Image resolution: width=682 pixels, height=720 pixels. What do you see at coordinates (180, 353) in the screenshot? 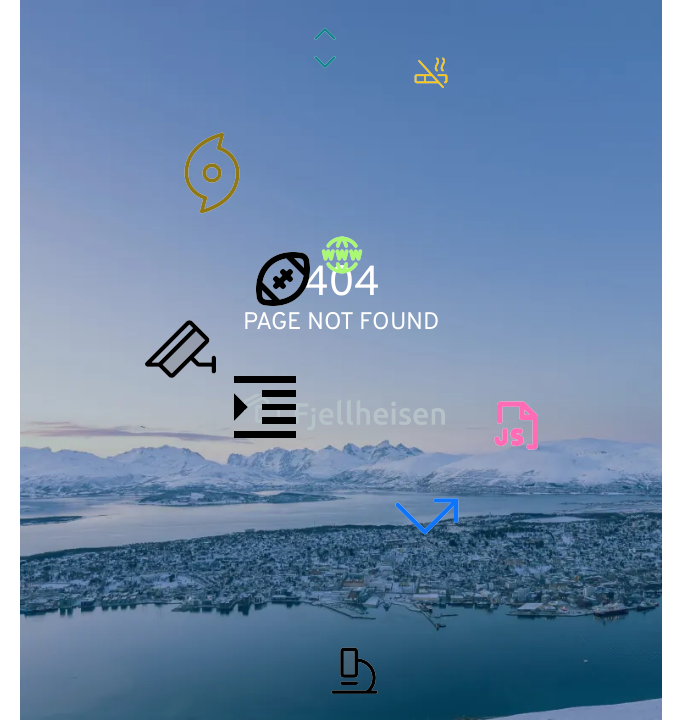
I see `access security camera settings` at bounding box center [180, 353].